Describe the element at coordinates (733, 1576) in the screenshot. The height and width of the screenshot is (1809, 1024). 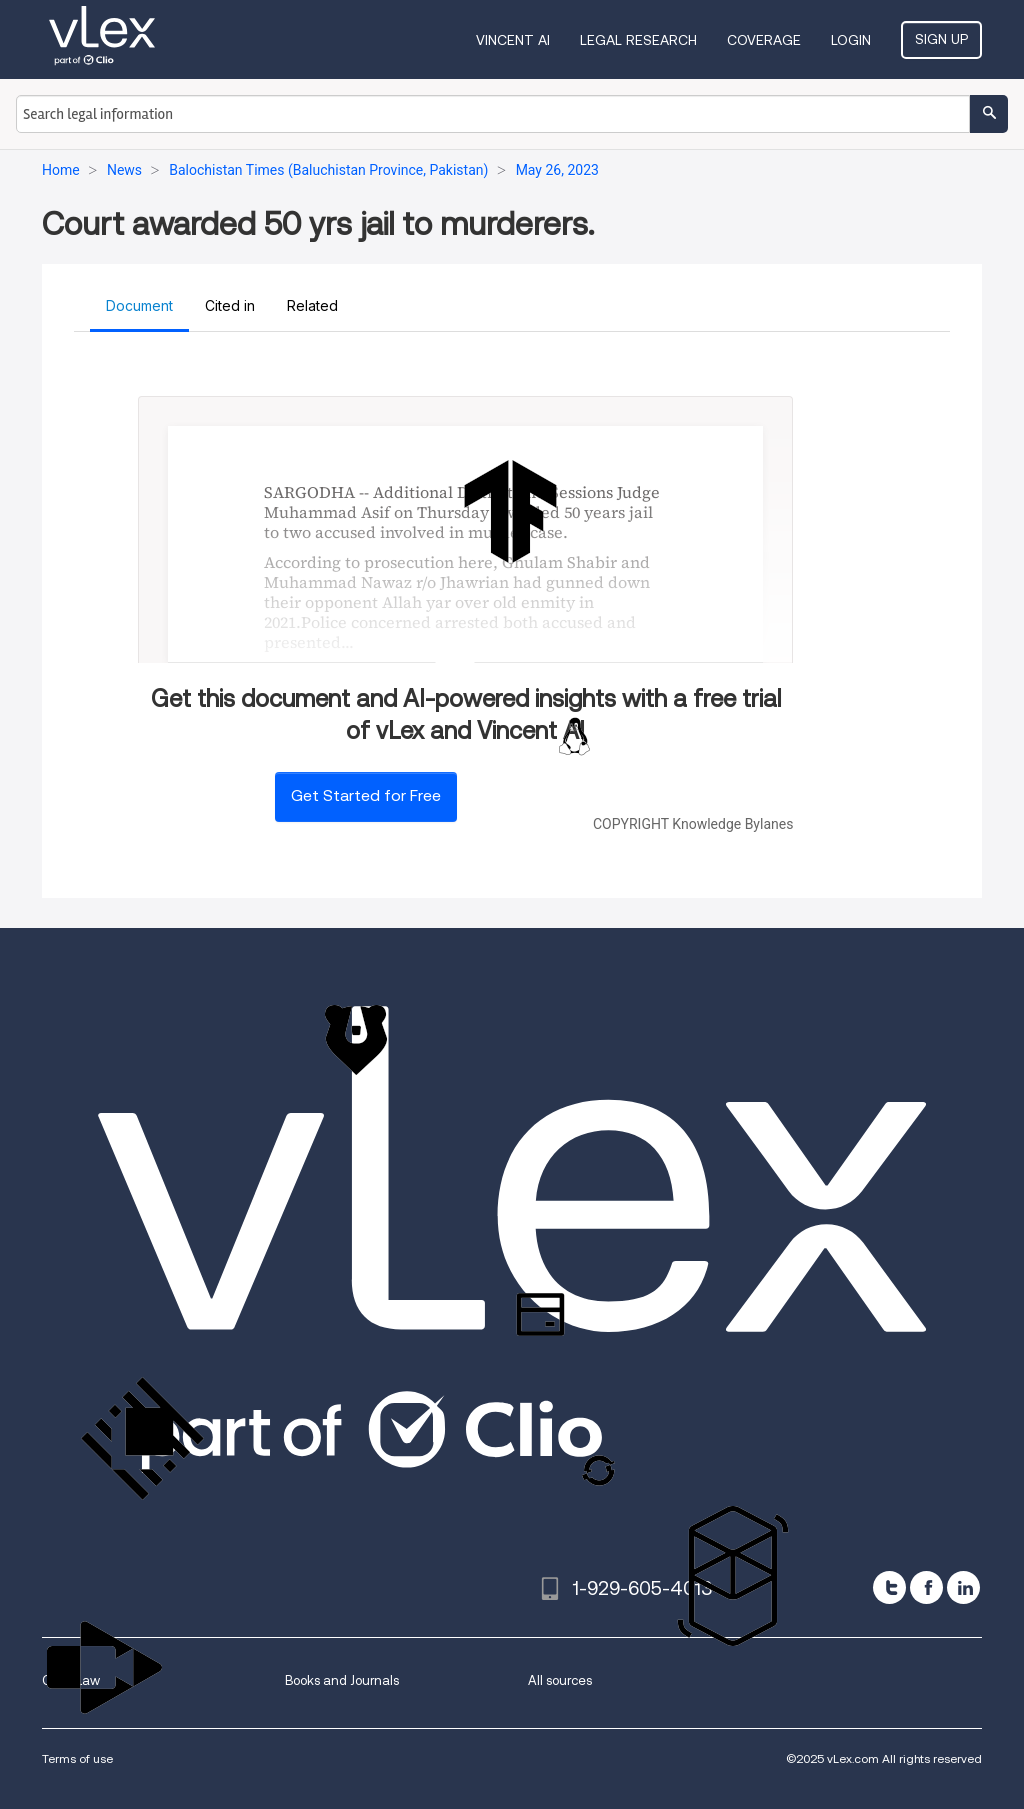
I see `fantom blockchain network logo` at that location.